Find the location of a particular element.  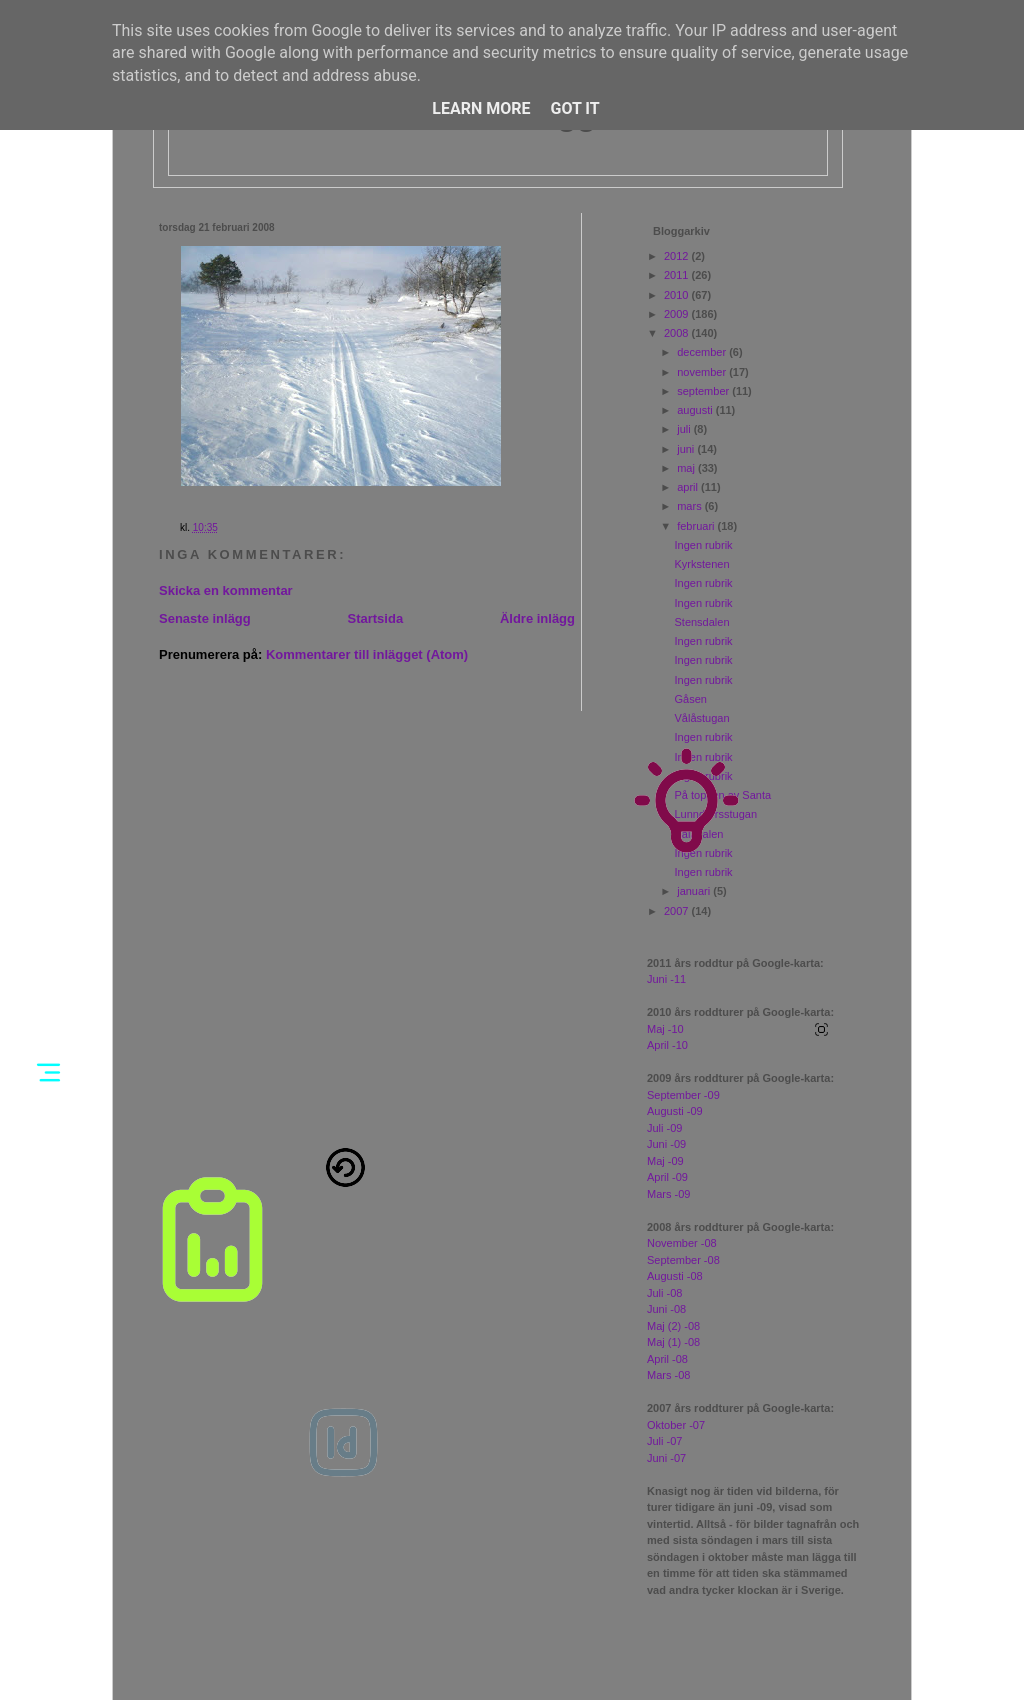

scan or capture an object is located at coordinates (821, 1029).